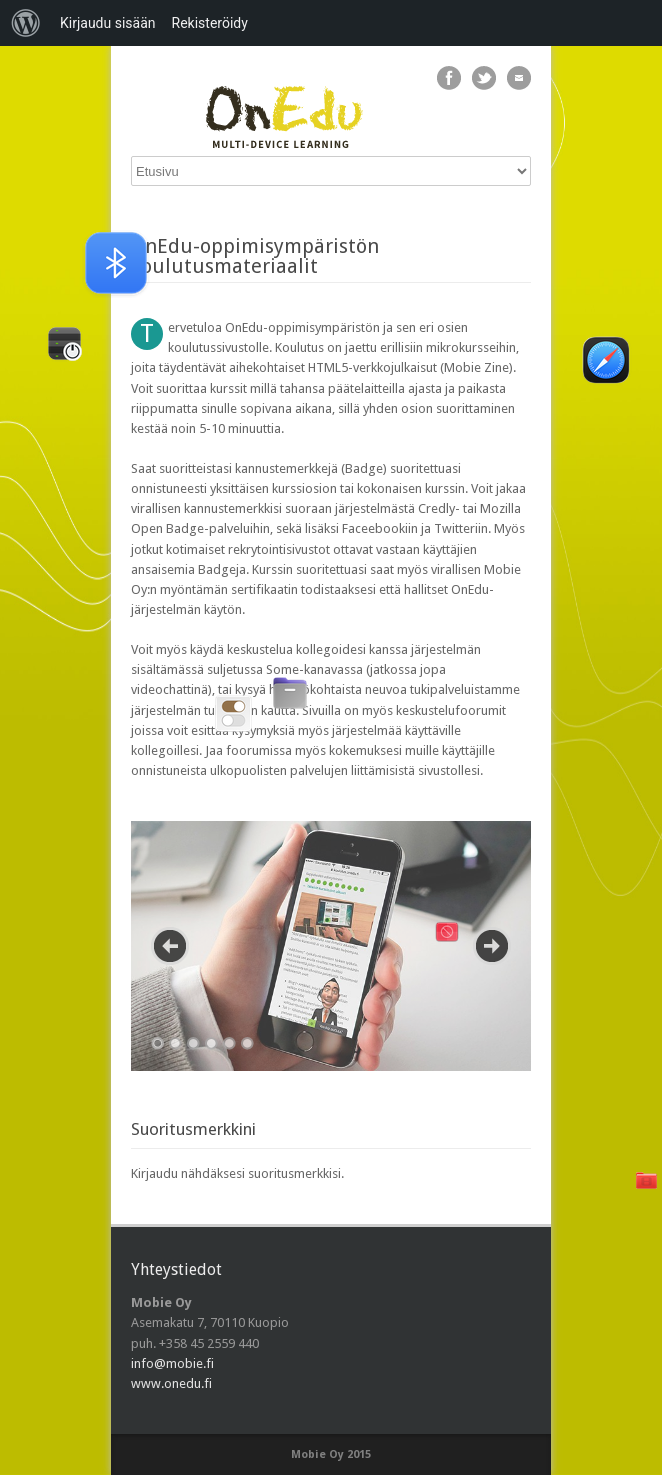 The width and height of the screenshot is (662, 1475). Describe the element at coordinates (290, 693) in the screenshot. I see `open the file manager application` at that location.